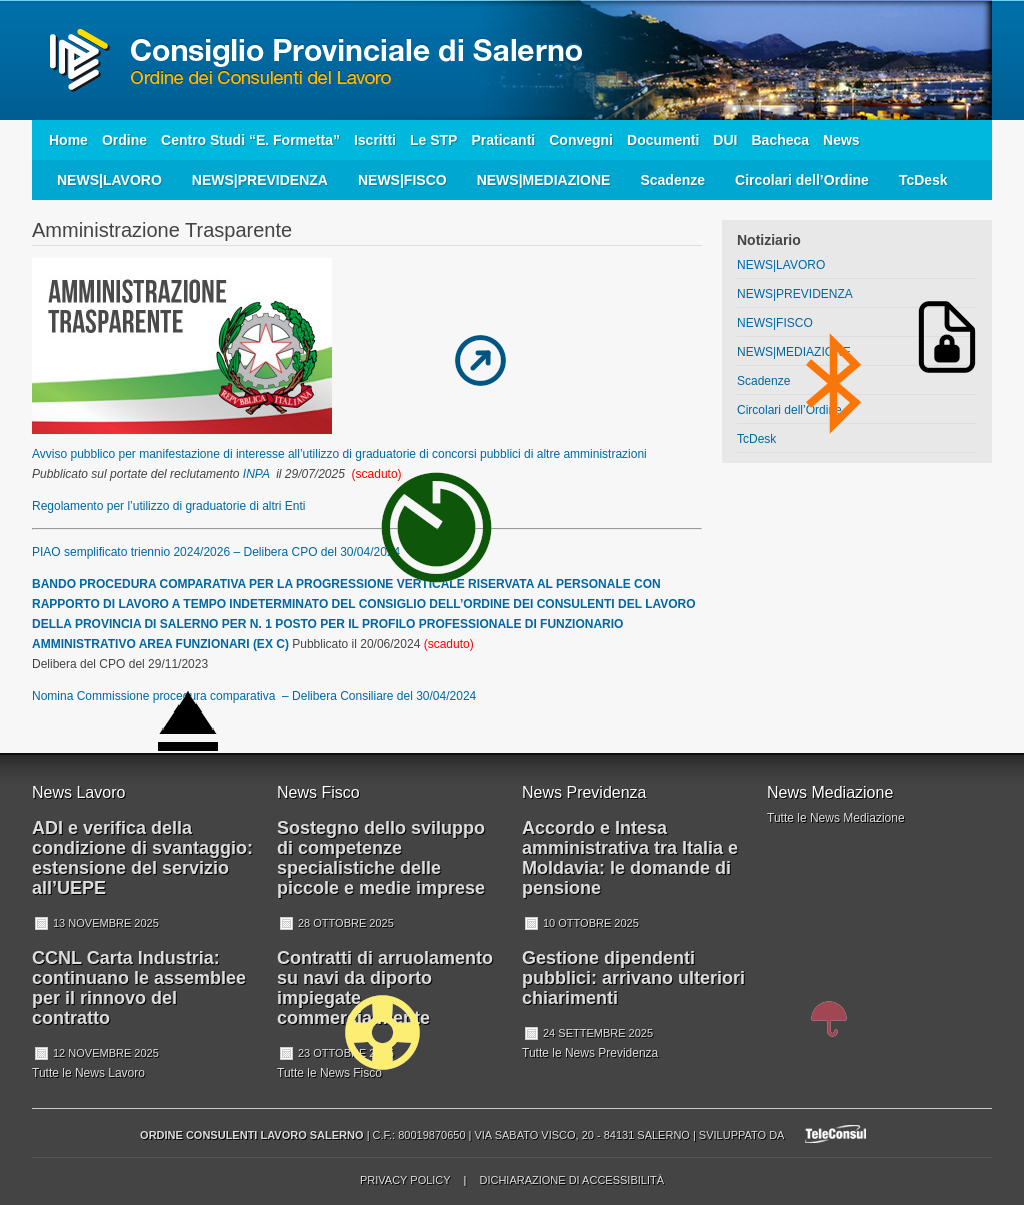 This screenshot has width=1024, height=1205. I want to click on view a protected or encrypted document, so click(947, 337).